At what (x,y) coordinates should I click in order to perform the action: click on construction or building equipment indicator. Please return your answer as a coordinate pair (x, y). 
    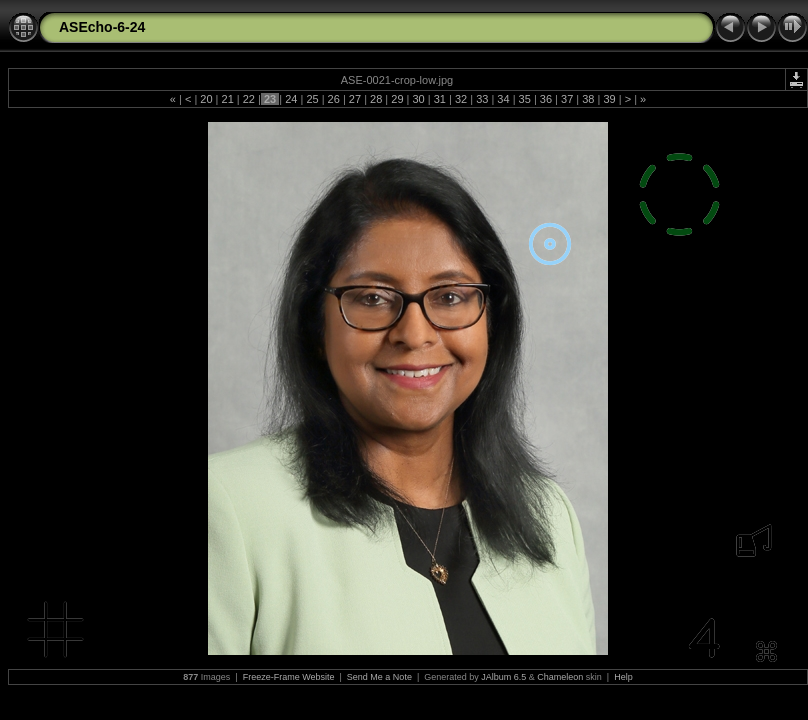
    Looking at the image, I should click on (754, 542).